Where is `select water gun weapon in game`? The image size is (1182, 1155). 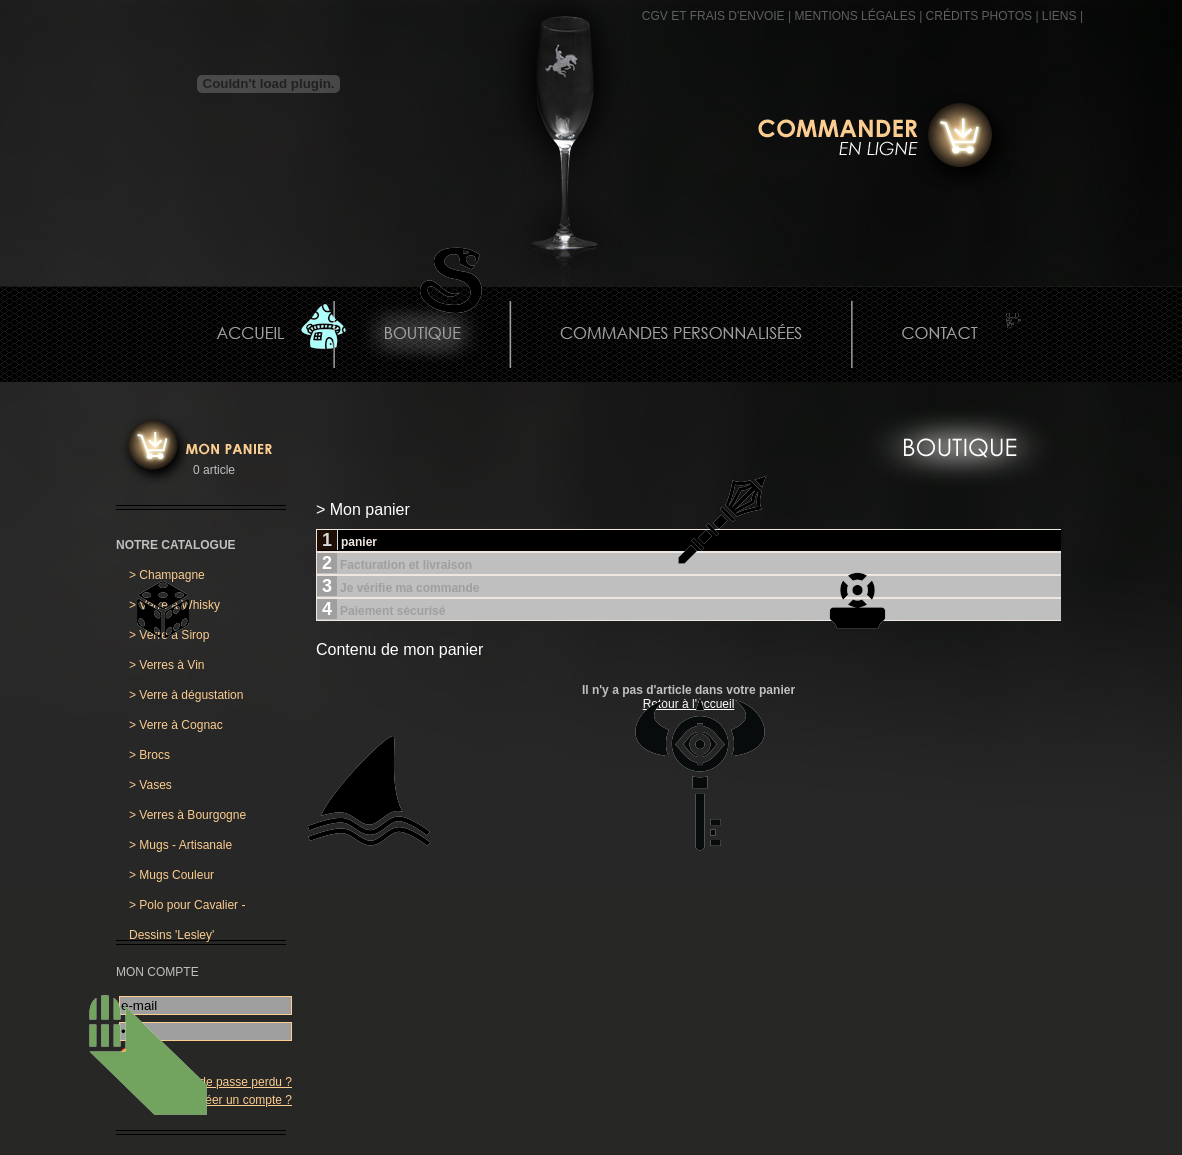
select water gun weapon in game is located at coordinates (1013, 320).